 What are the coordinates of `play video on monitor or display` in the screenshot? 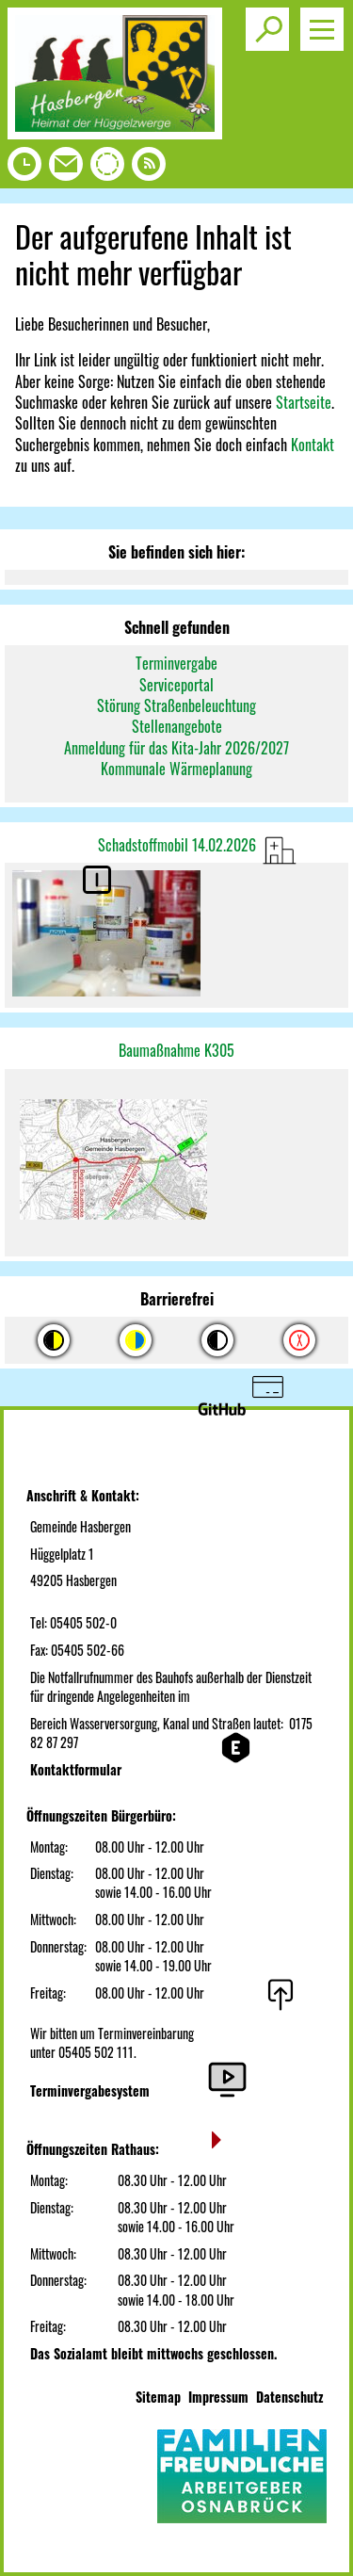 It's located at (227, 2078).